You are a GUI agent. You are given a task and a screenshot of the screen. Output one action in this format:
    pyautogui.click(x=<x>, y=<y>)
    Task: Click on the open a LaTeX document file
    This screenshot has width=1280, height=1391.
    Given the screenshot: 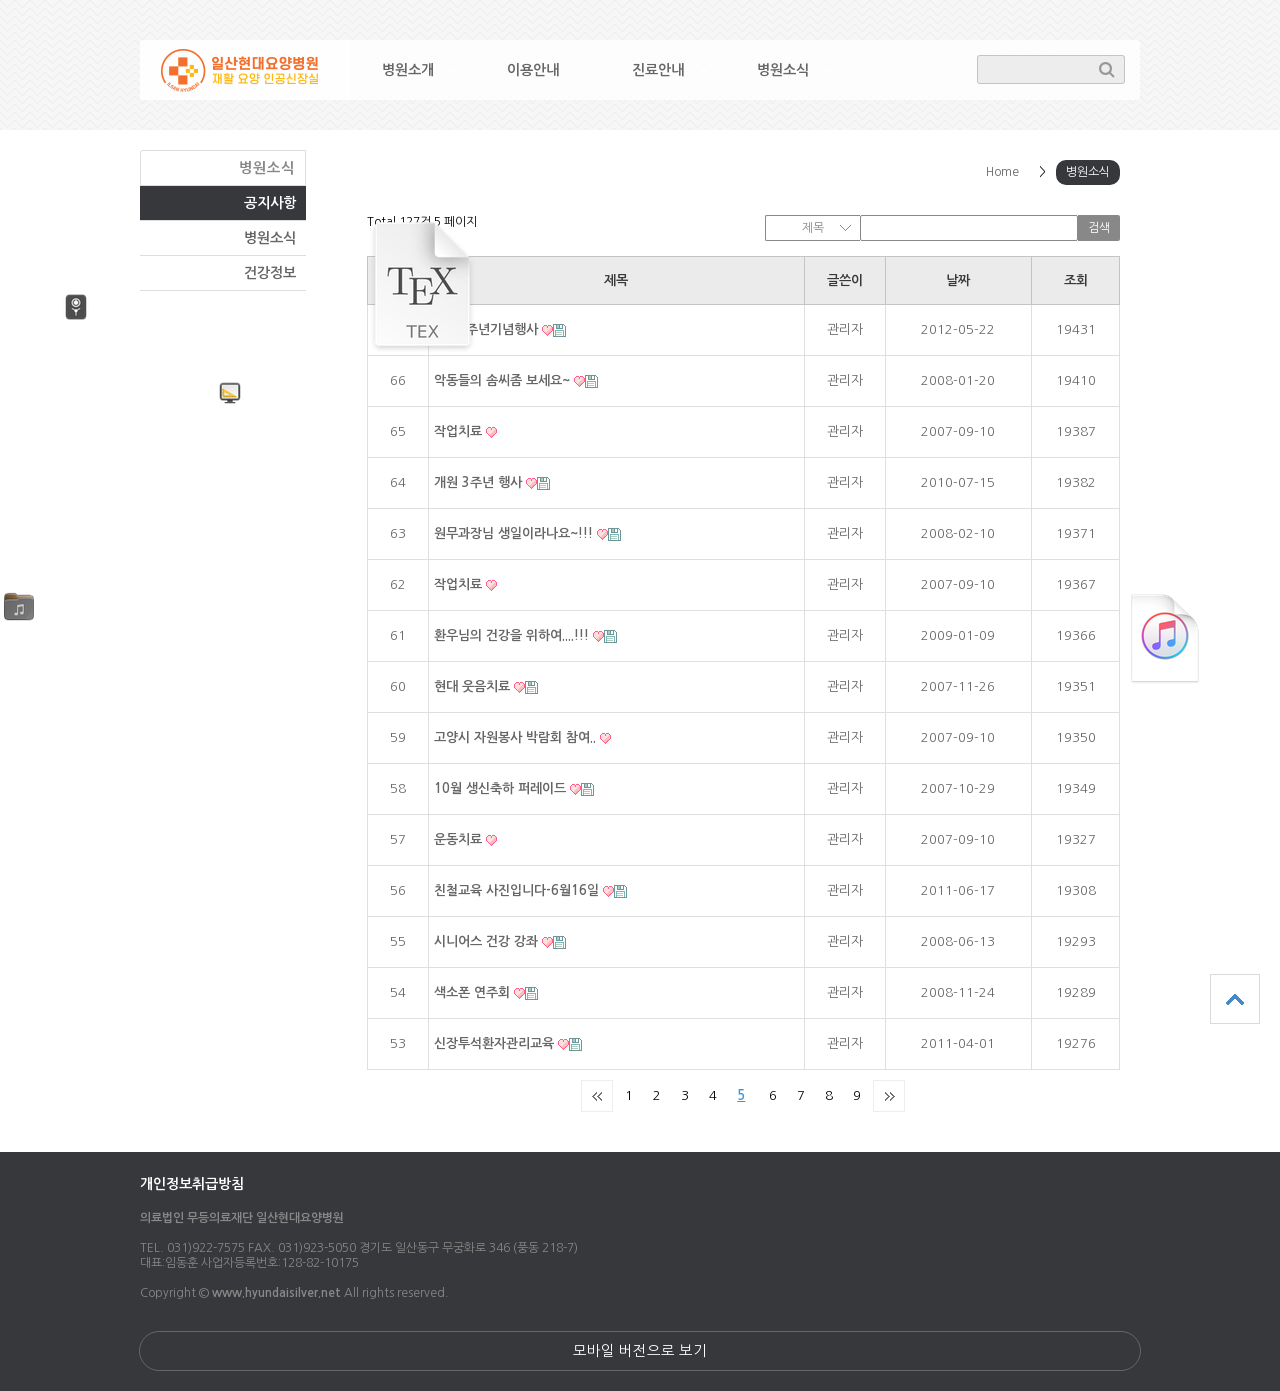 What is the action you would take?
    pyautogui.click(x=422, y=286)
    